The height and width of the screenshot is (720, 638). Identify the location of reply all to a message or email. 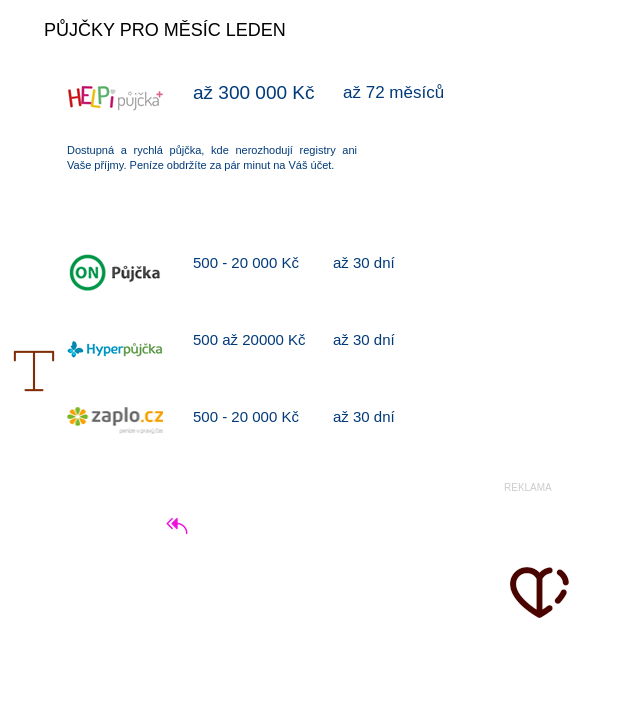
(177, 526).